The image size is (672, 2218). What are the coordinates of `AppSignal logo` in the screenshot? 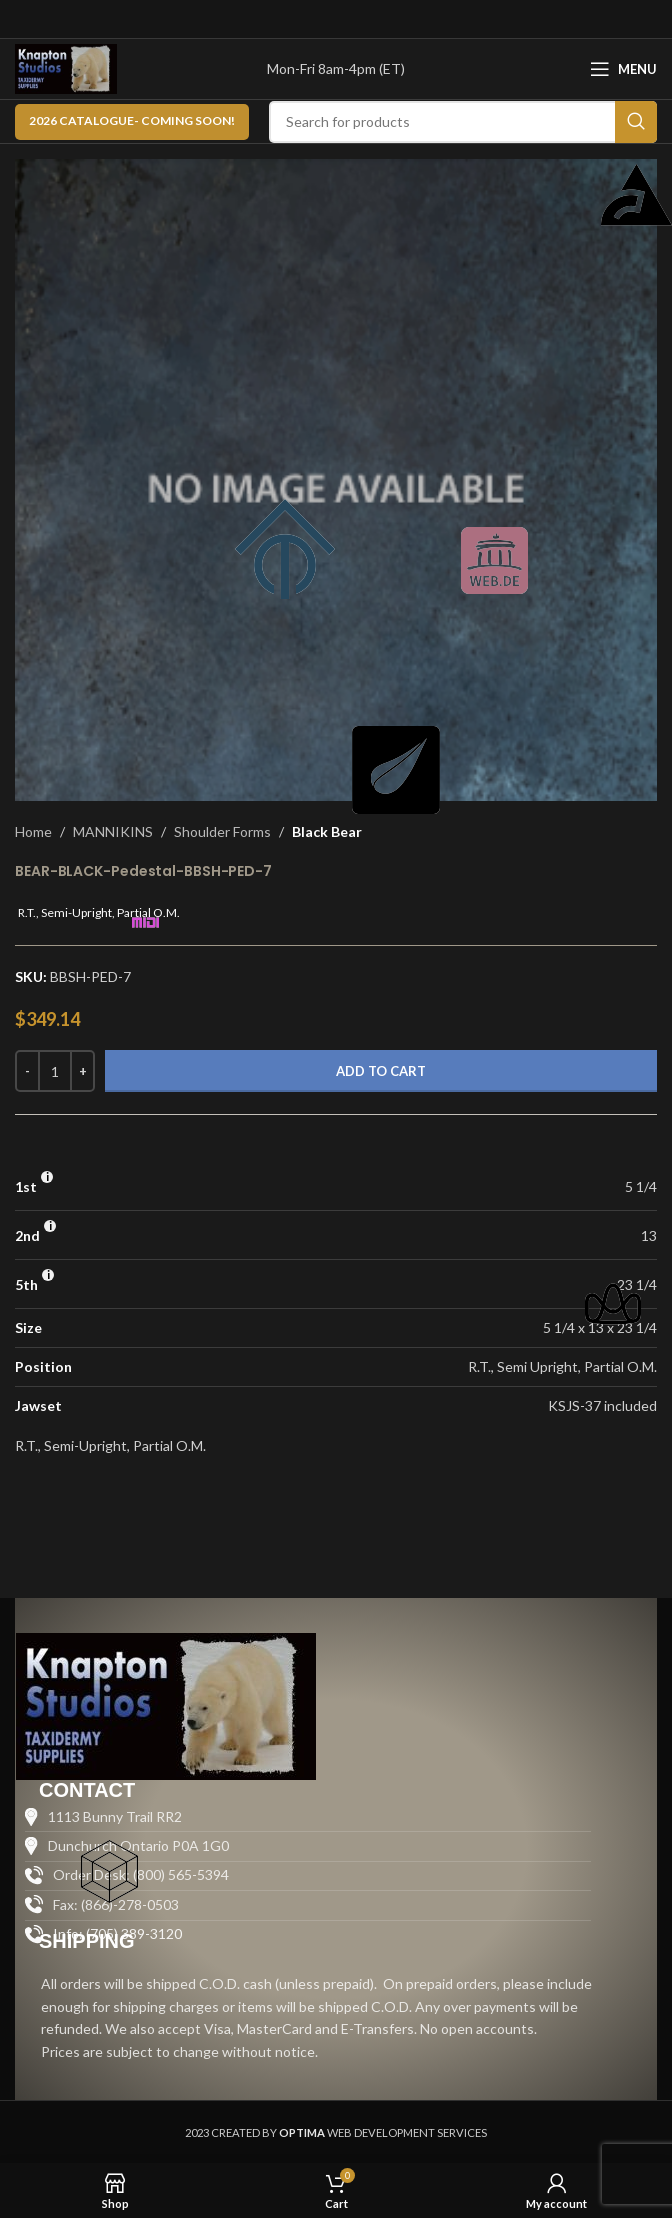 It's located at (613, 1304).